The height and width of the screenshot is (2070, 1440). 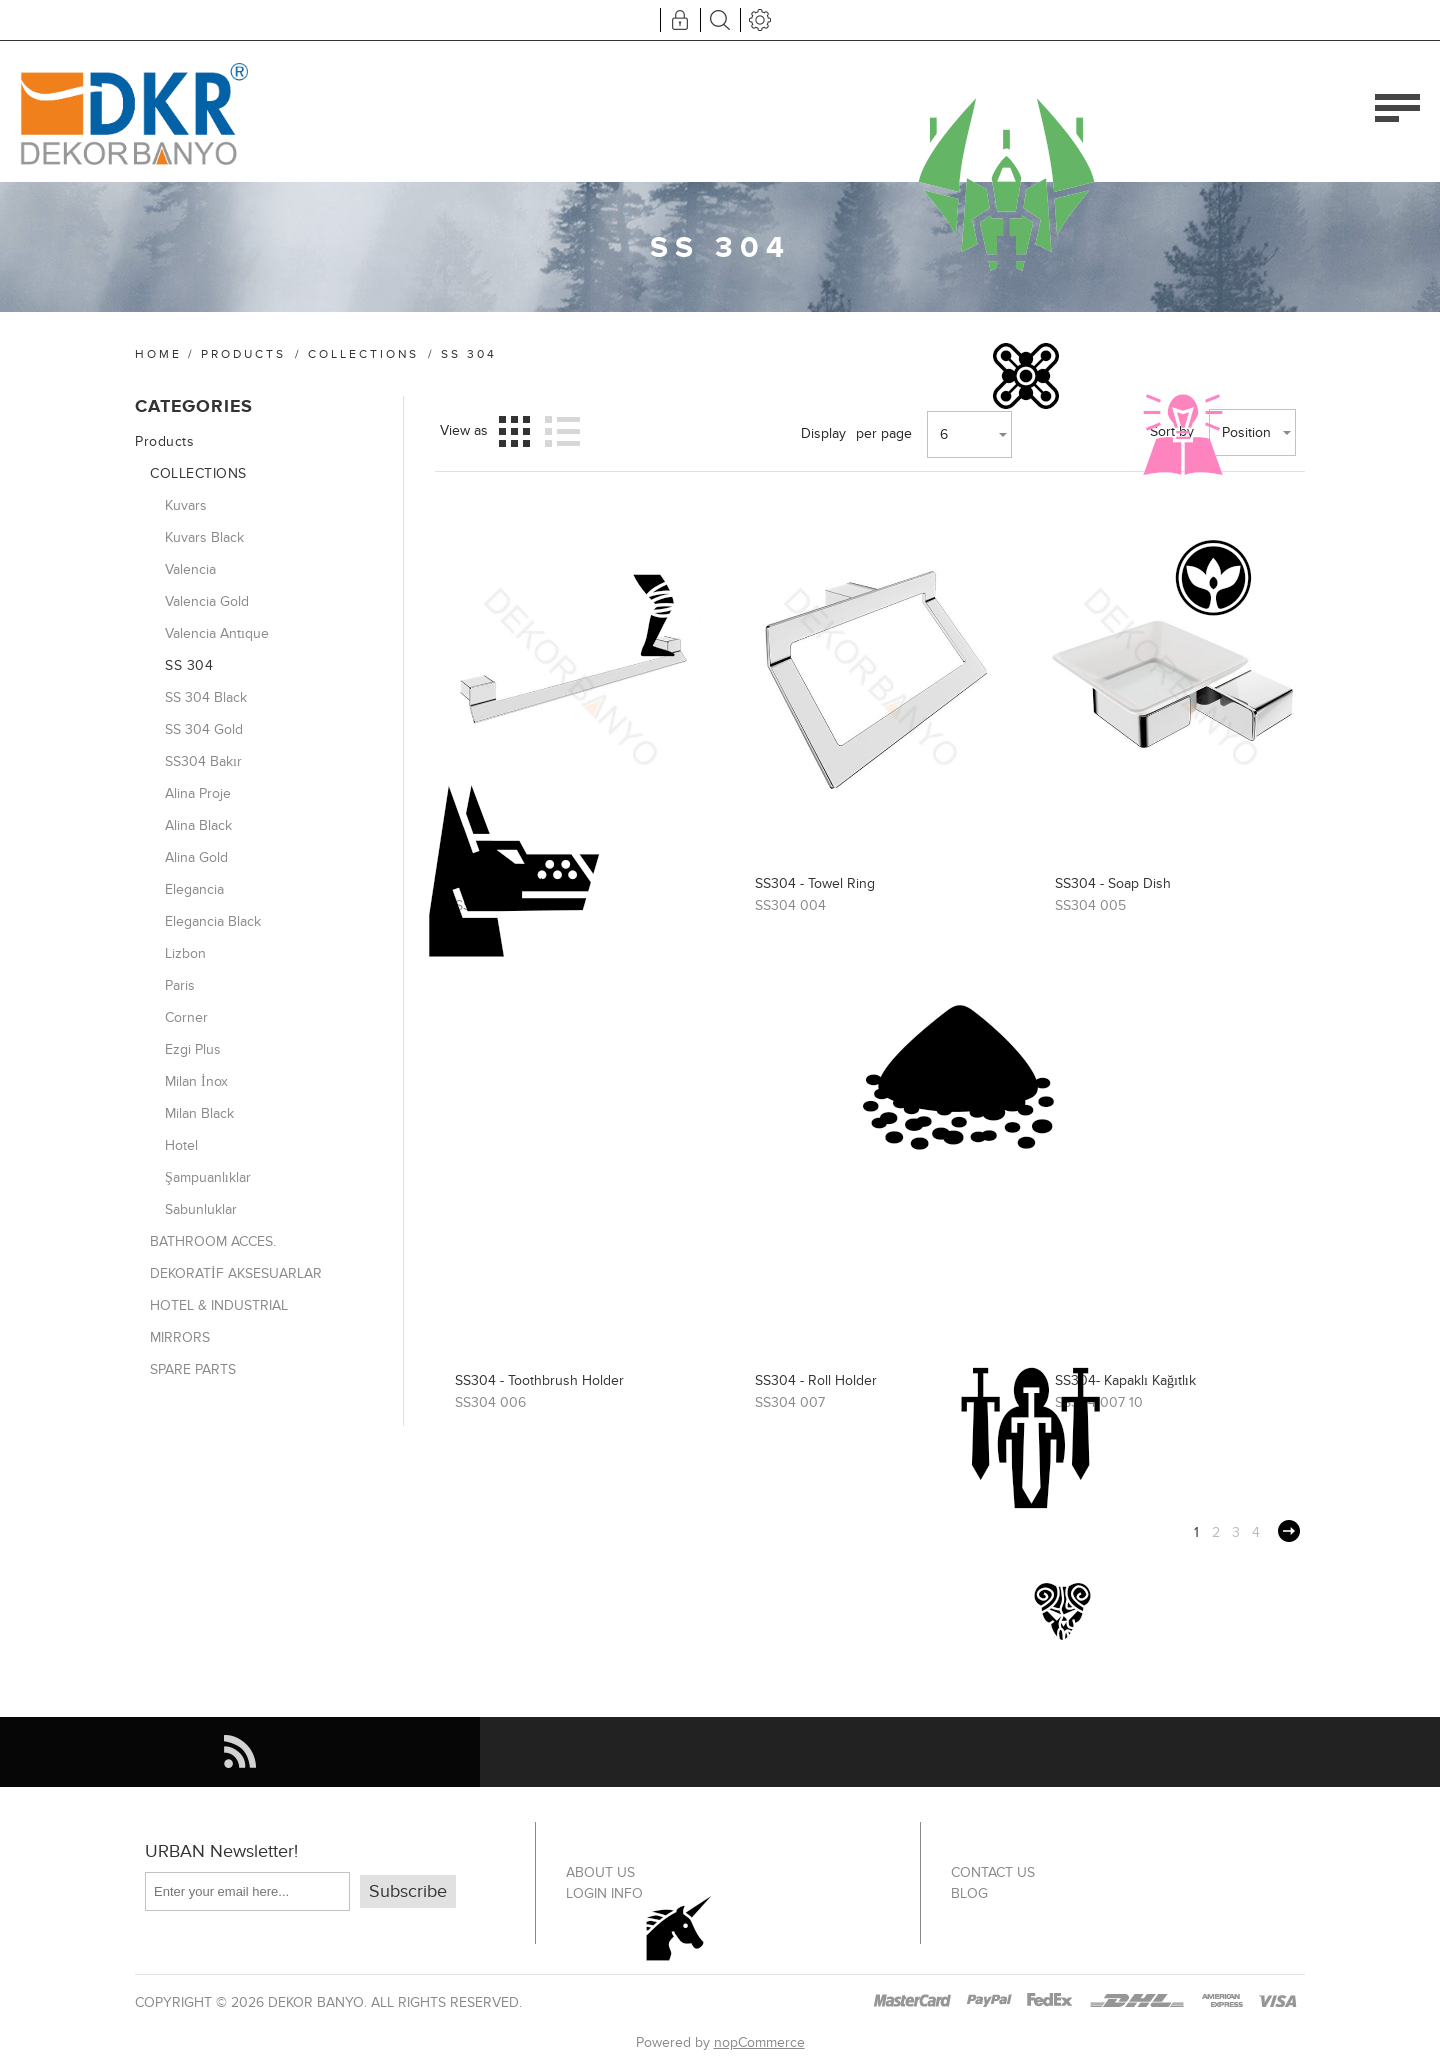 What do you see at coordinates (1183, 435) in the screenshot?
I see `get inspired with creative ideas or tips` at bounding box center [1183, 435].